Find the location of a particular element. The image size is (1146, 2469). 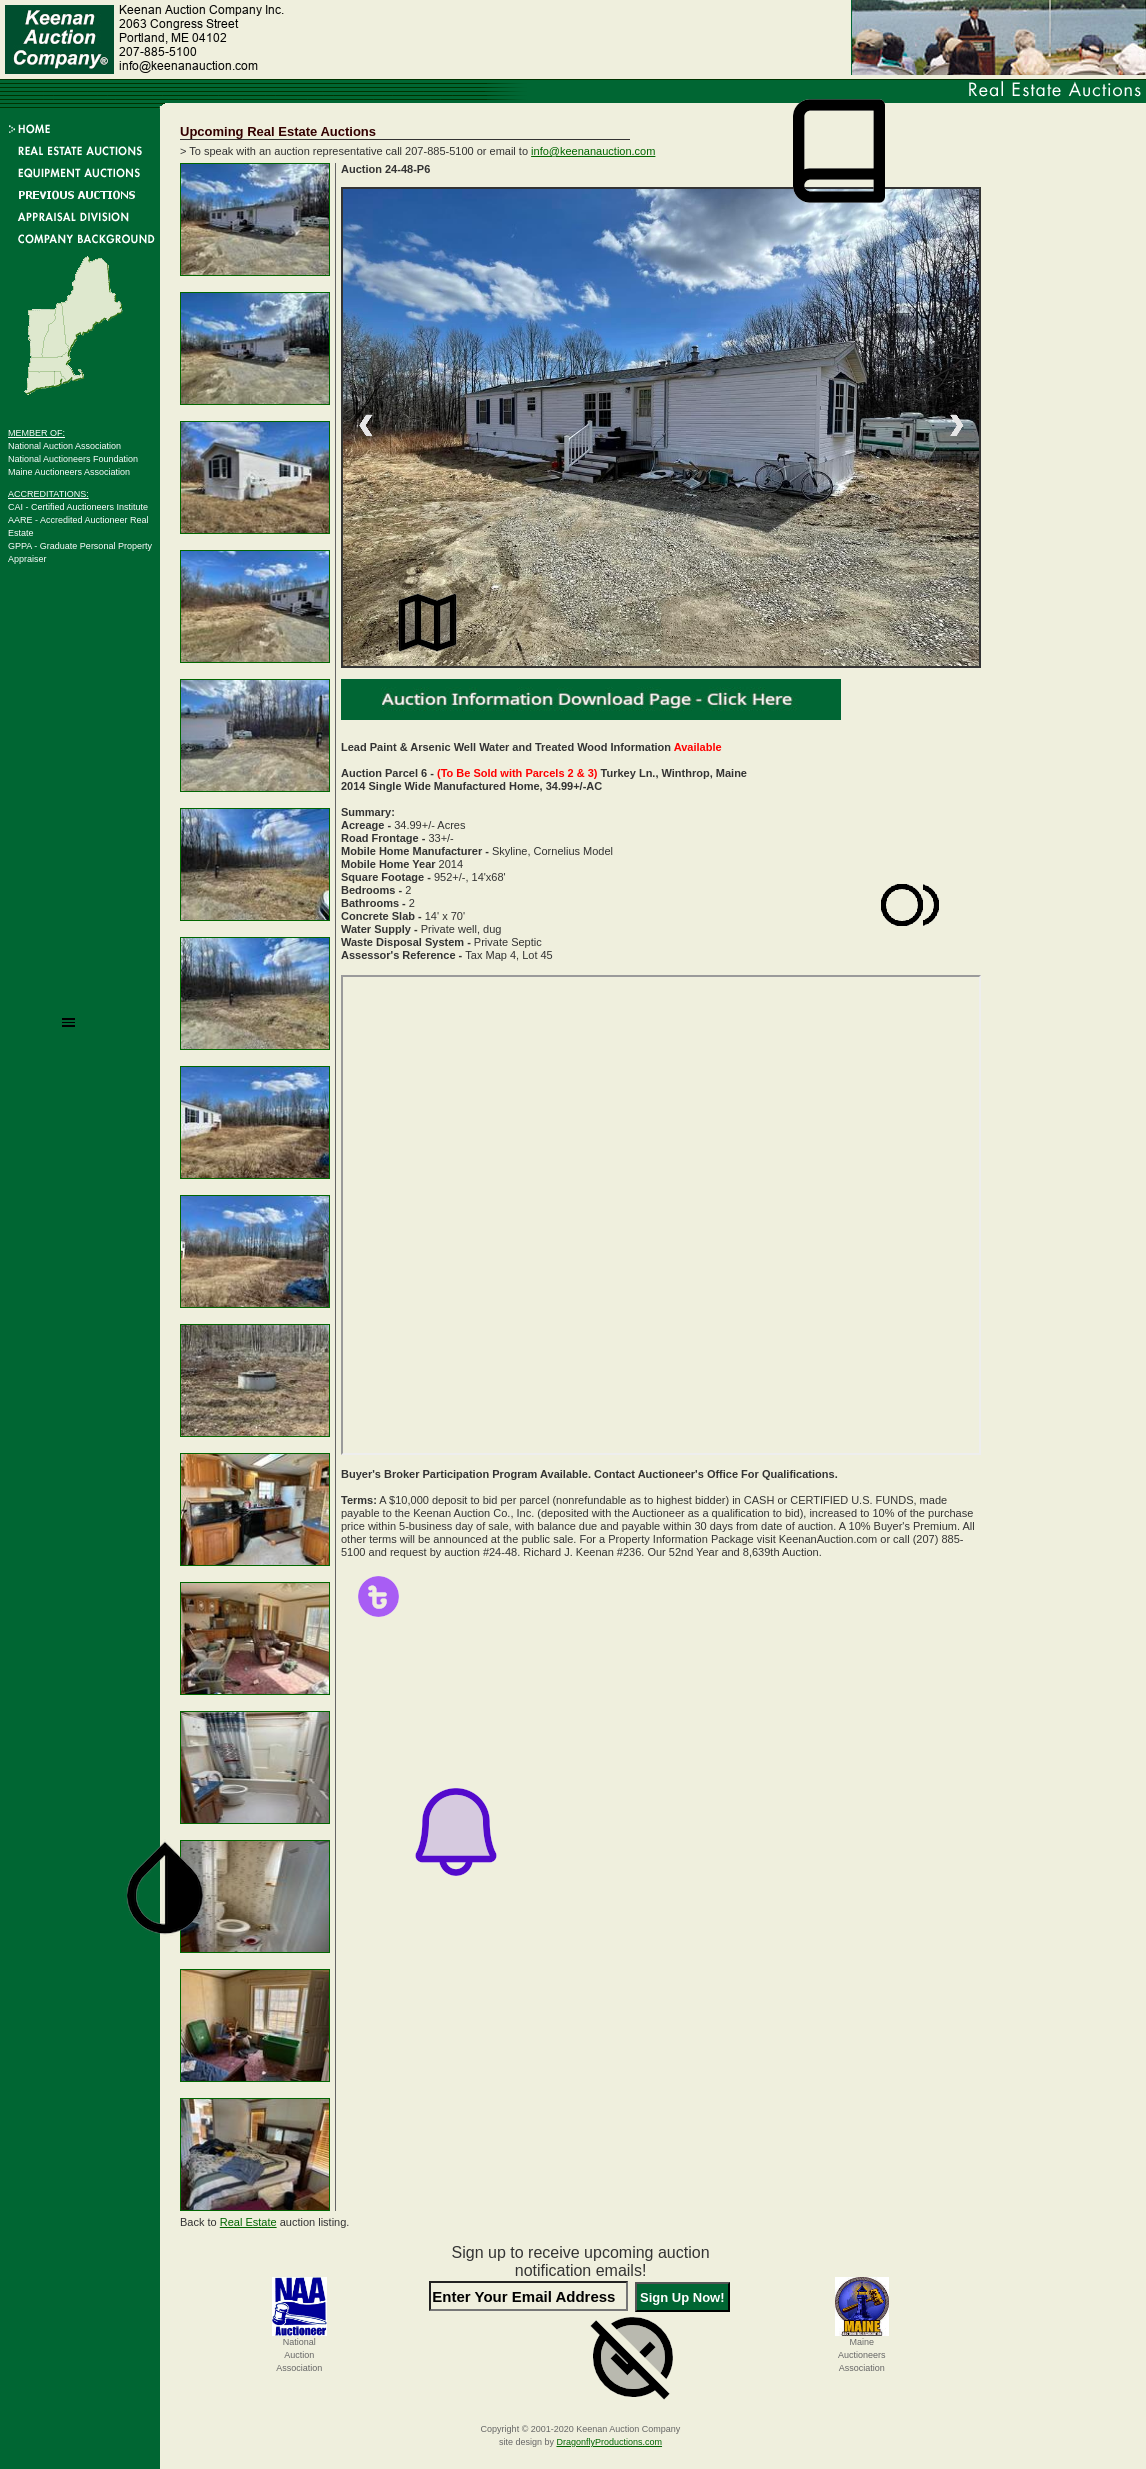

indicates content has been unpublished is located at coordinates (633, 2357).